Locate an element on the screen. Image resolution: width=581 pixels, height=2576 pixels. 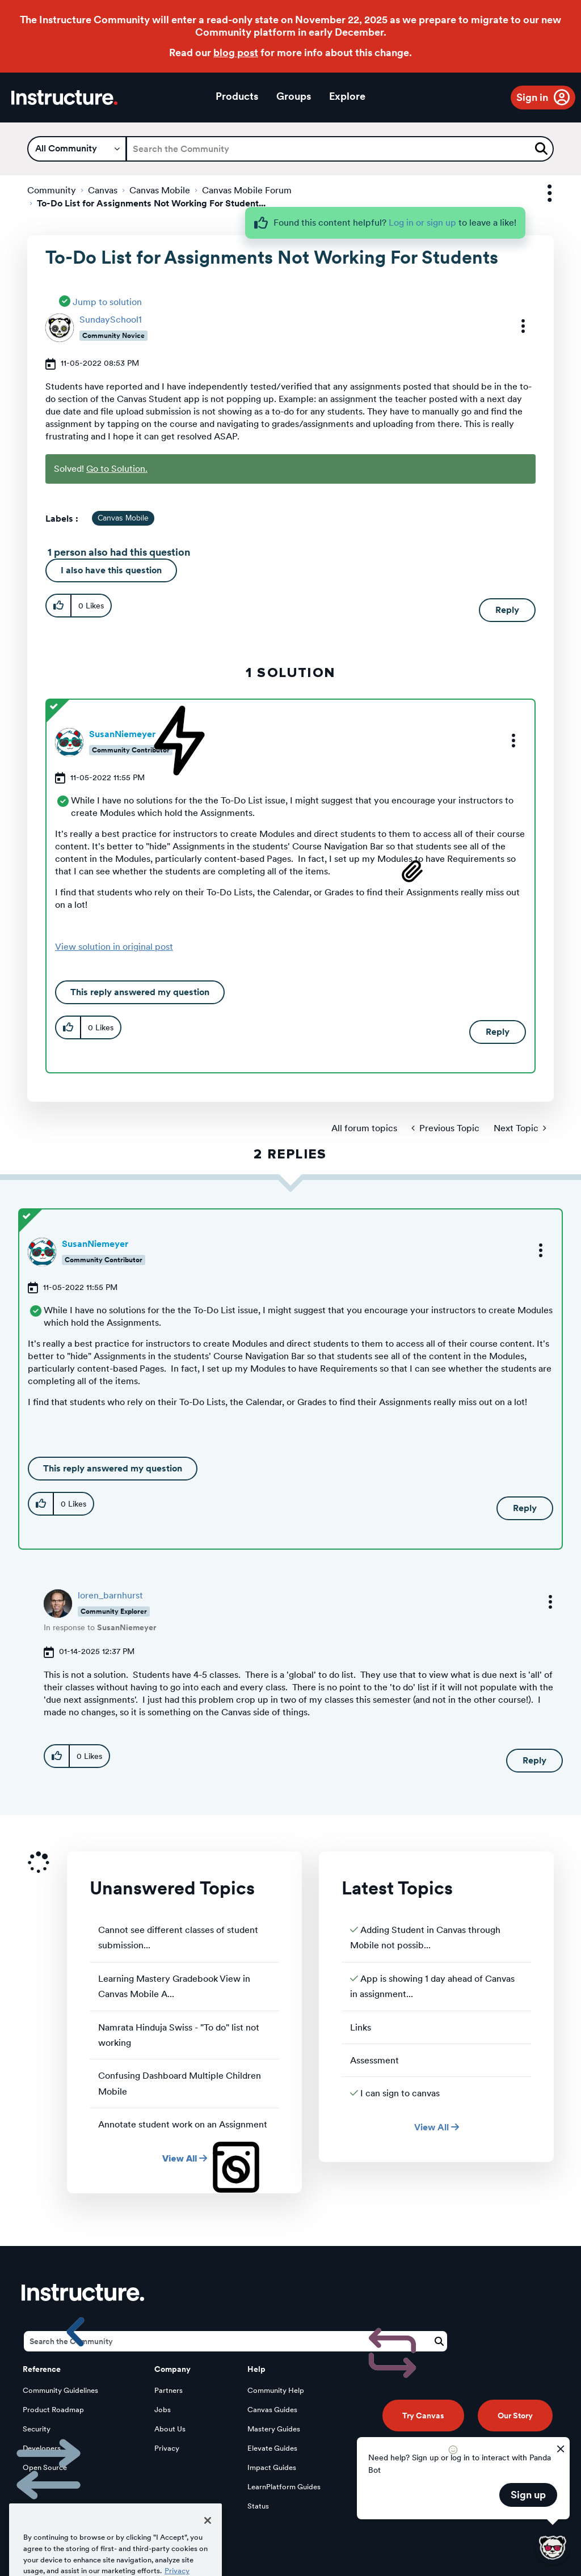
go back to the previous screen is located at coordinates (77, 2332).